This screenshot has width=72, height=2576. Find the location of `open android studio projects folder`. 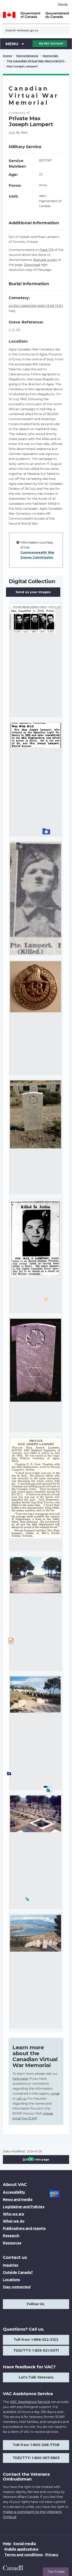

open android studio projects folder is located at coordinates (48, 1790).